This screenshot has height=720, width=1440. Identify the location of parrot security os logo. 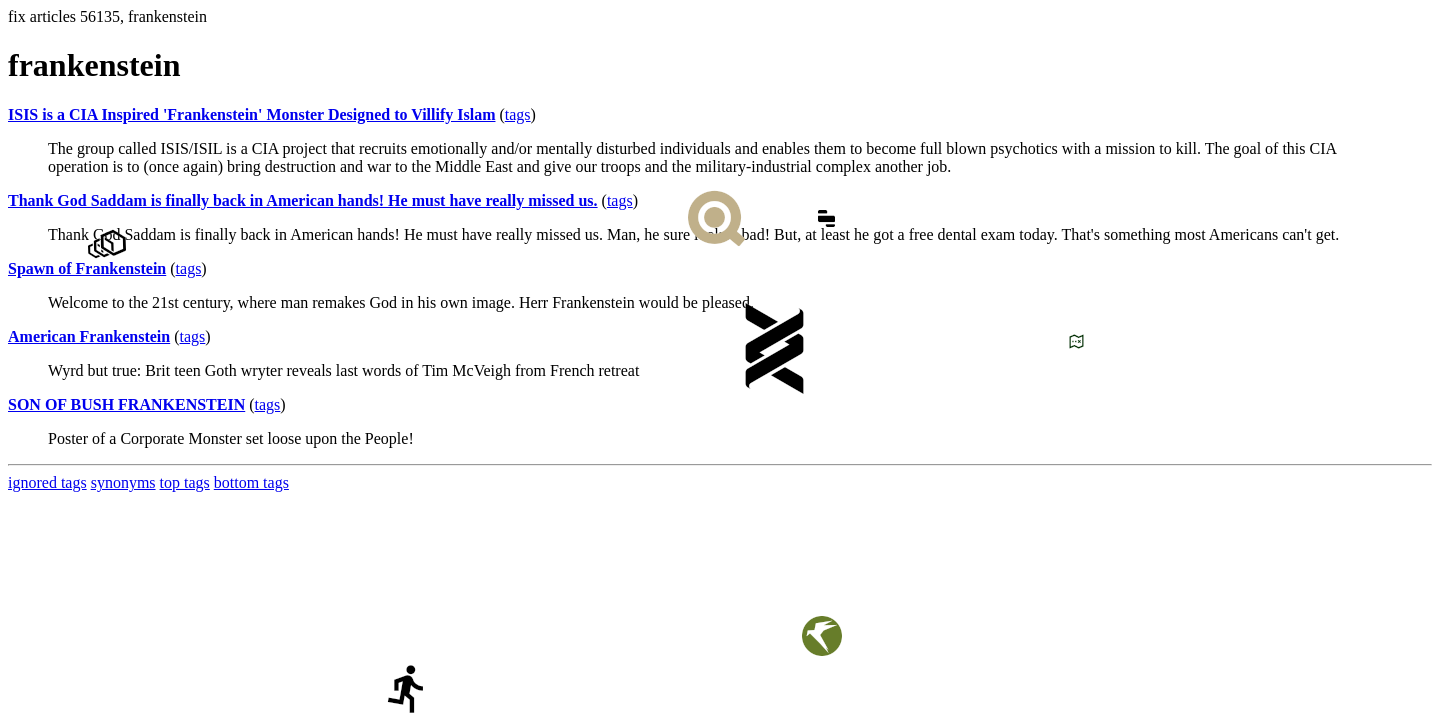
(822, 636).